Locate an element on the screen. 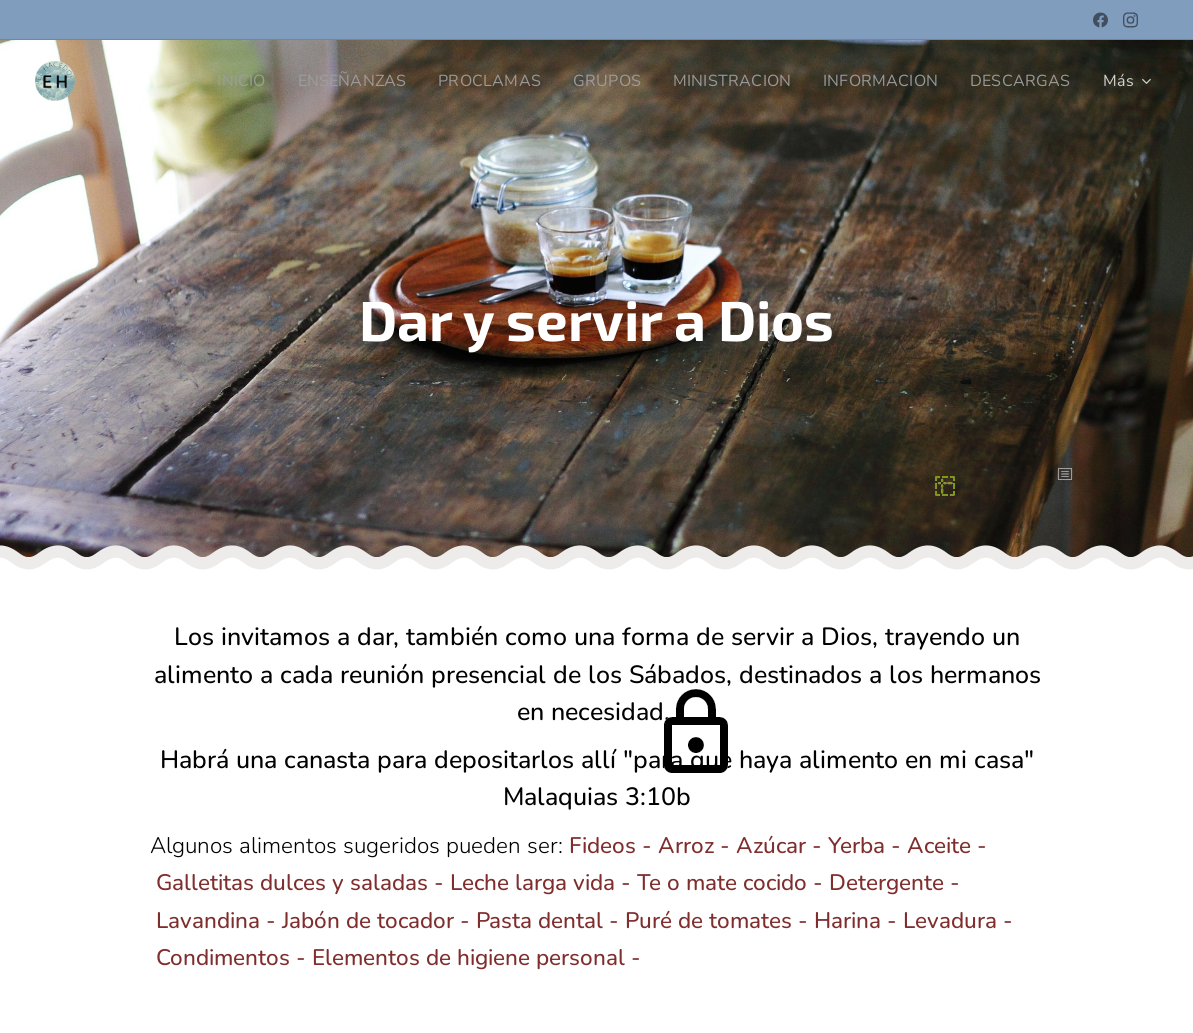 Image resolution: width=1193 pixels, height=1033 pixels. create a new project from template is located at coordinates (945, 486).